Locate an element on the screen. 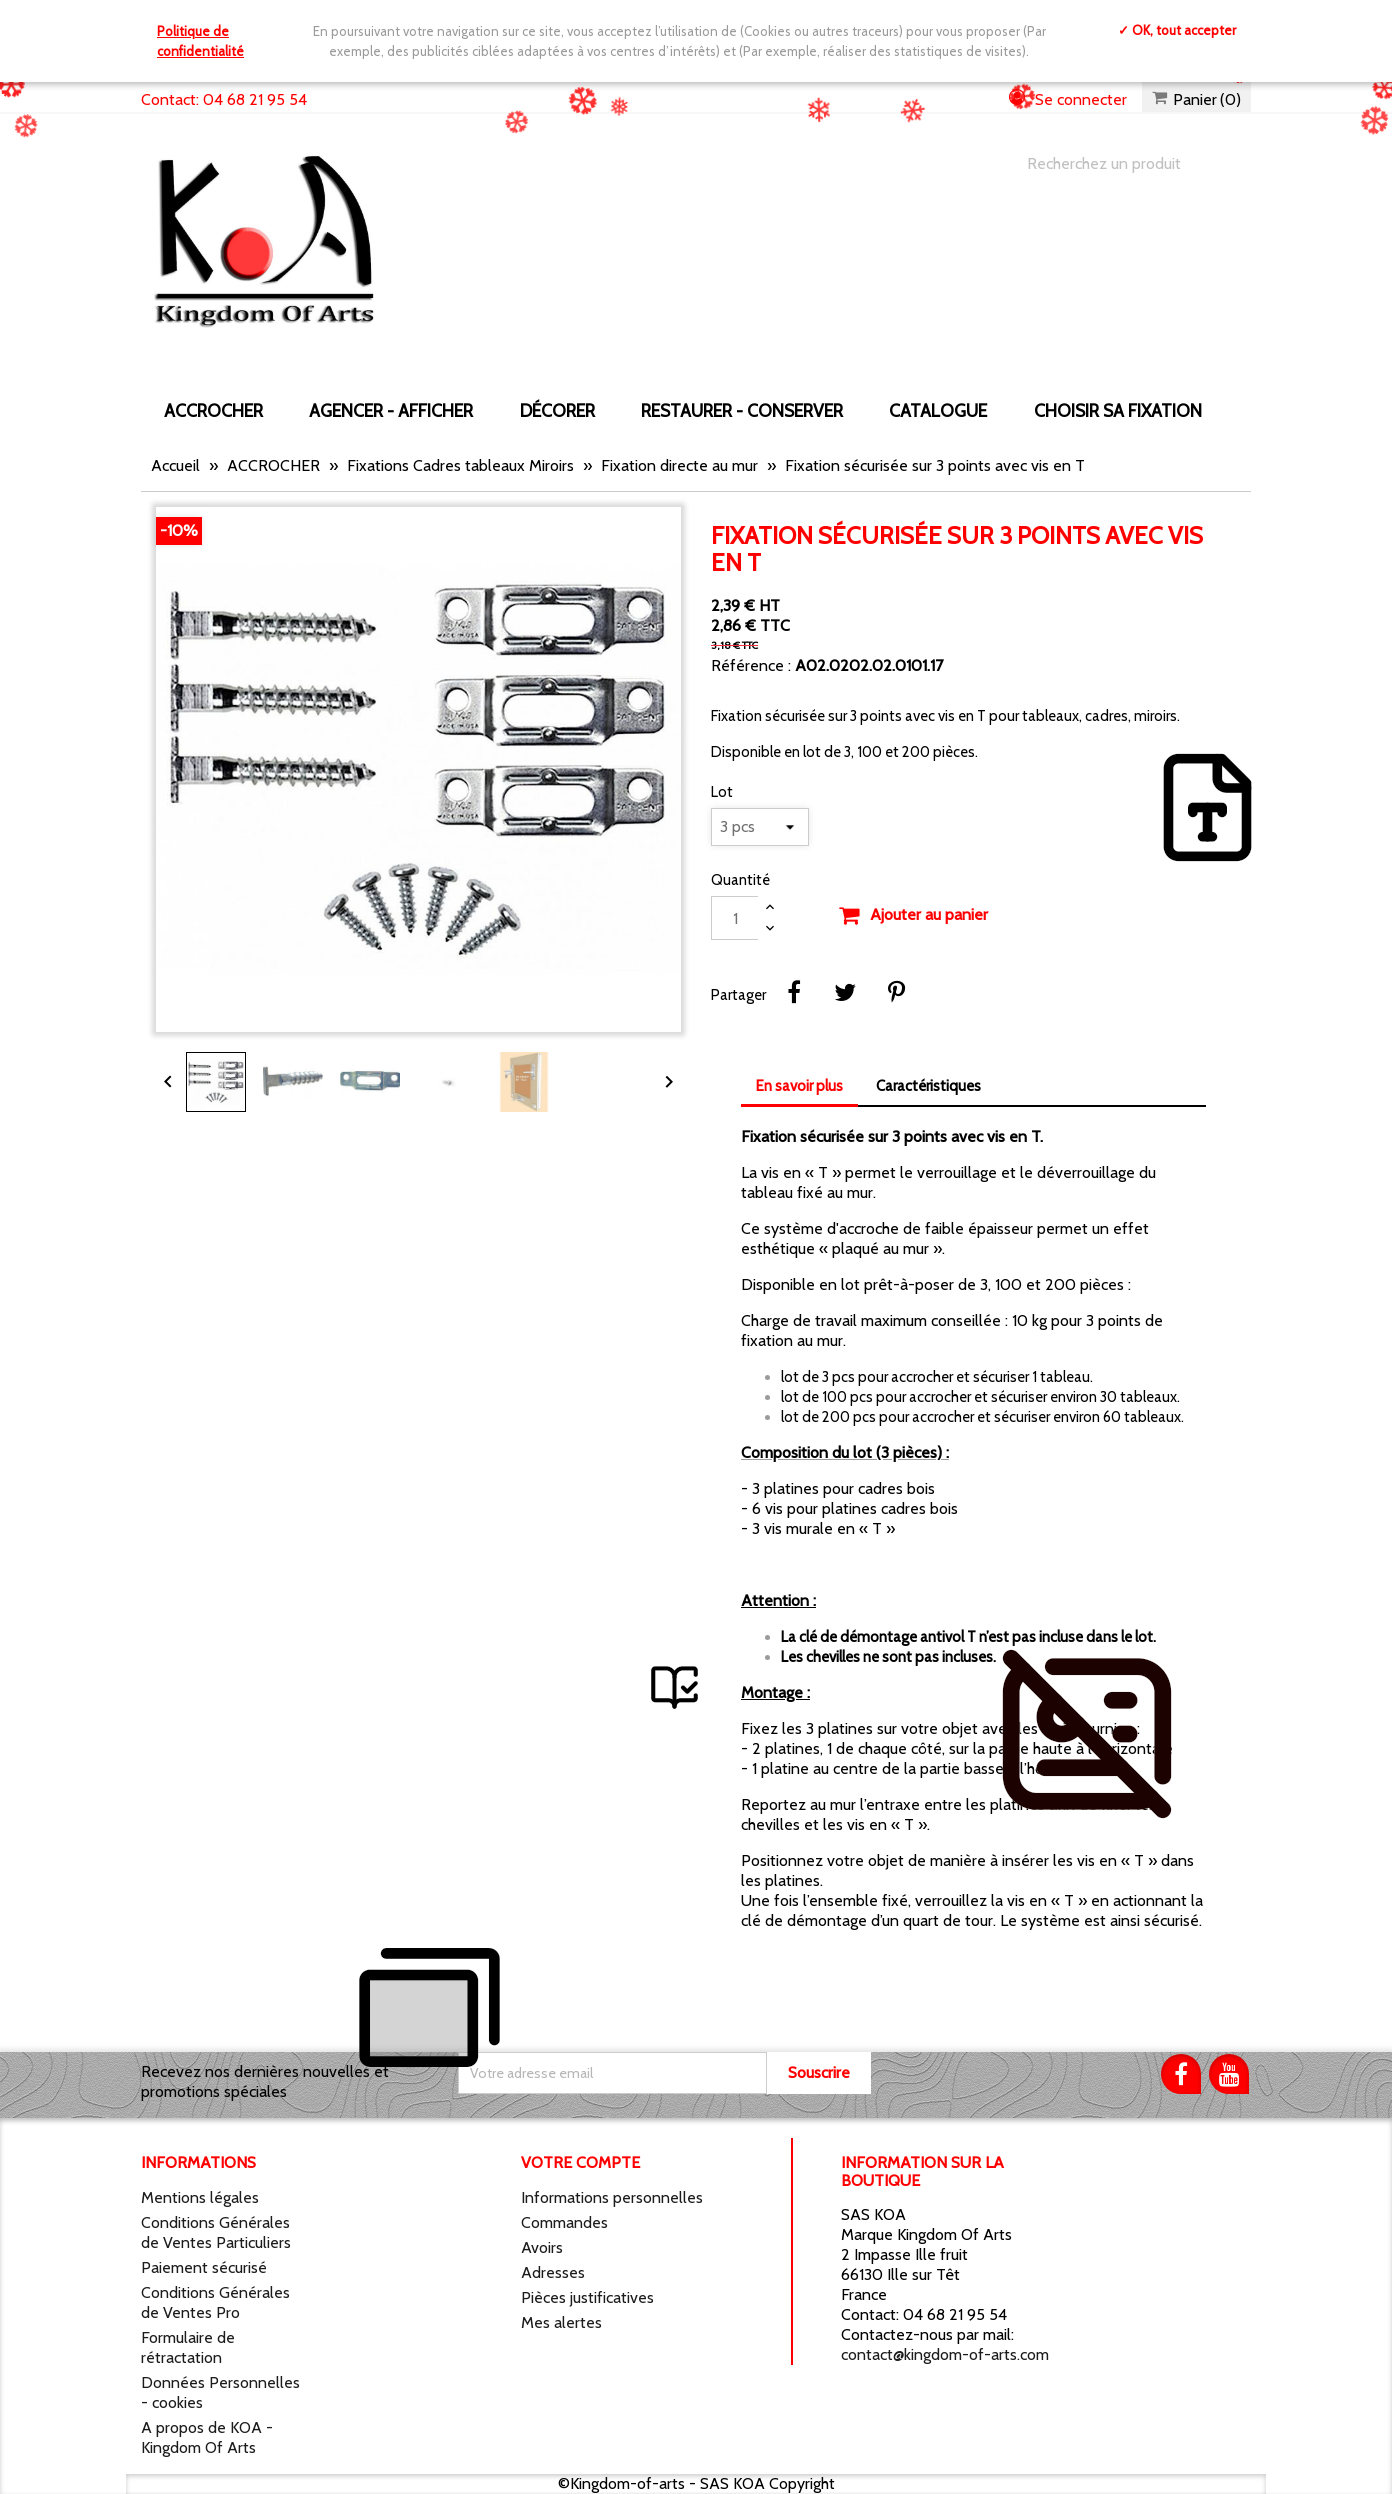 This screenshot has width=1392, height=2494. mark a book or reading item as completed is located at coordinates (674, 1687).